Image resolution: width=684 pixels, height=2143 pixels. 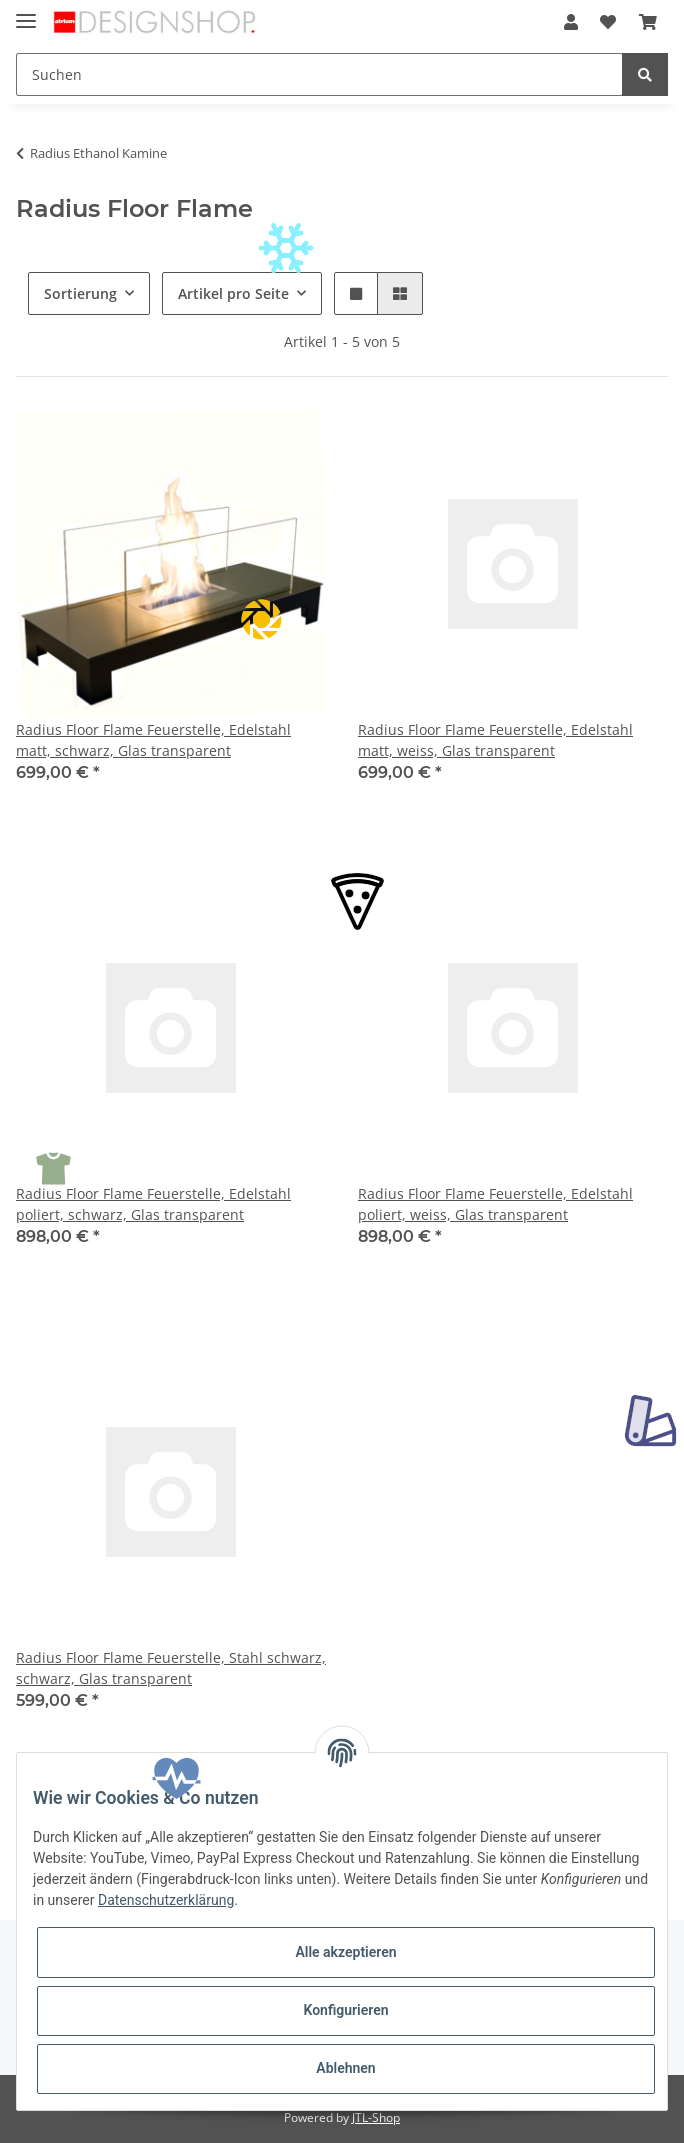 I want to click on browse clothing or apparel items, so click(x=53, y=1168).